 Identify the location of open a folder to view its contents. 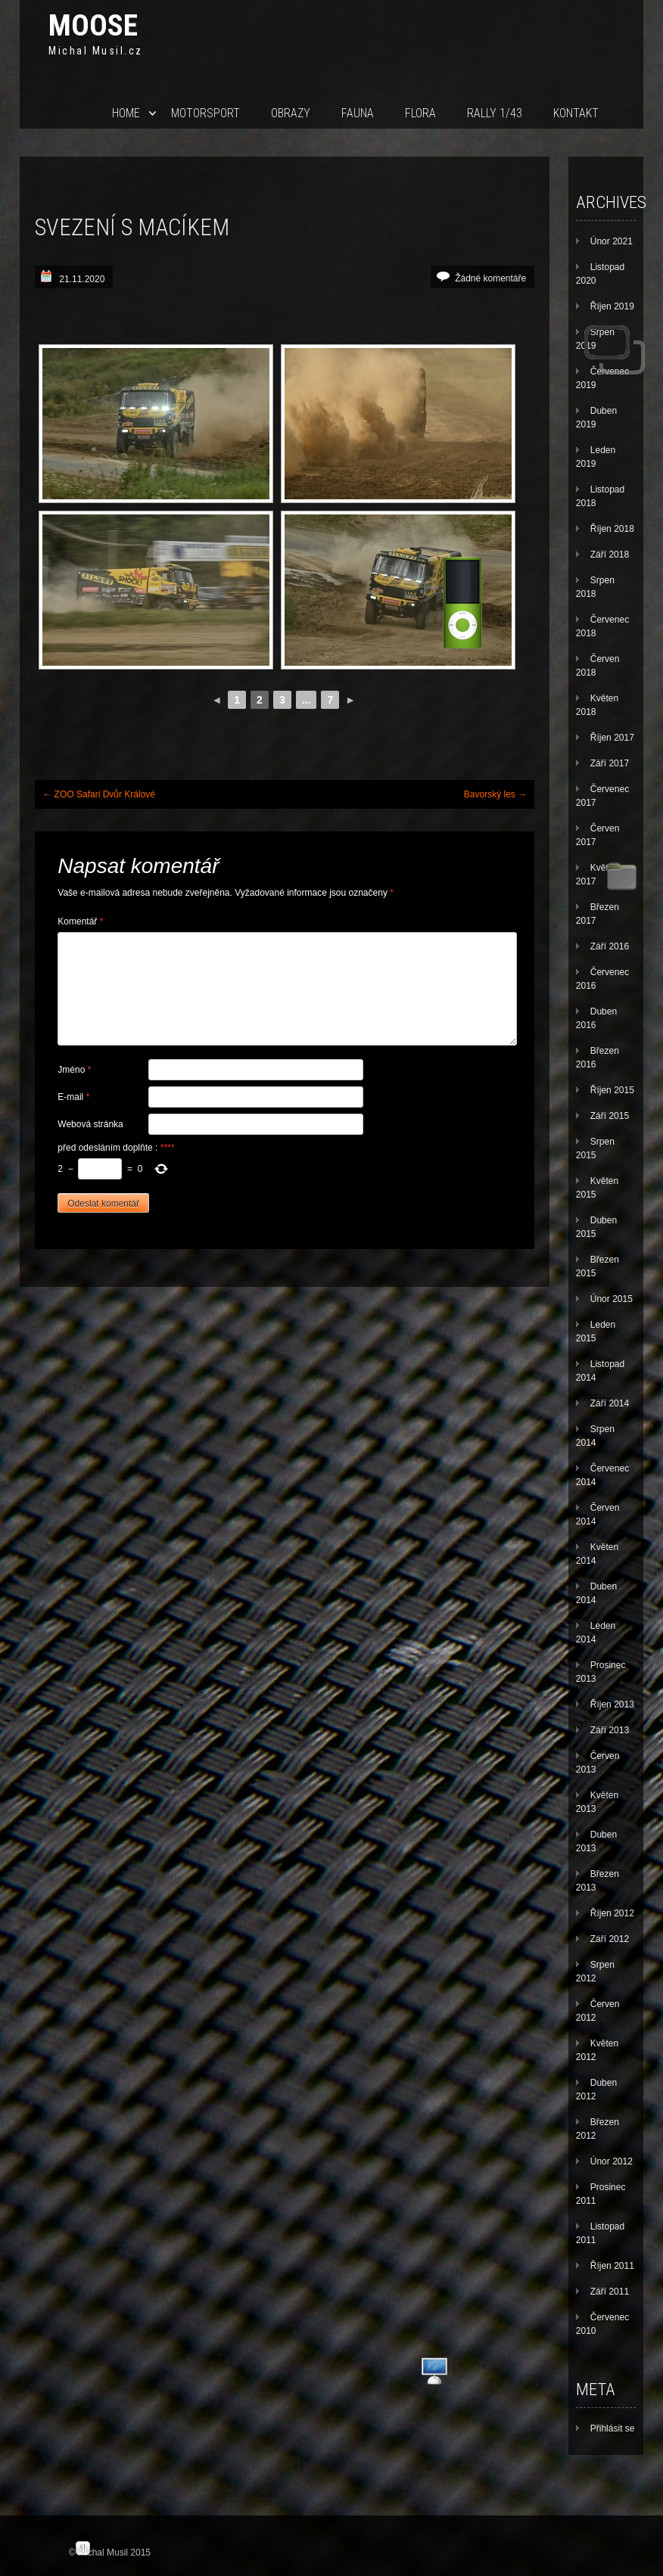
(621, 875).